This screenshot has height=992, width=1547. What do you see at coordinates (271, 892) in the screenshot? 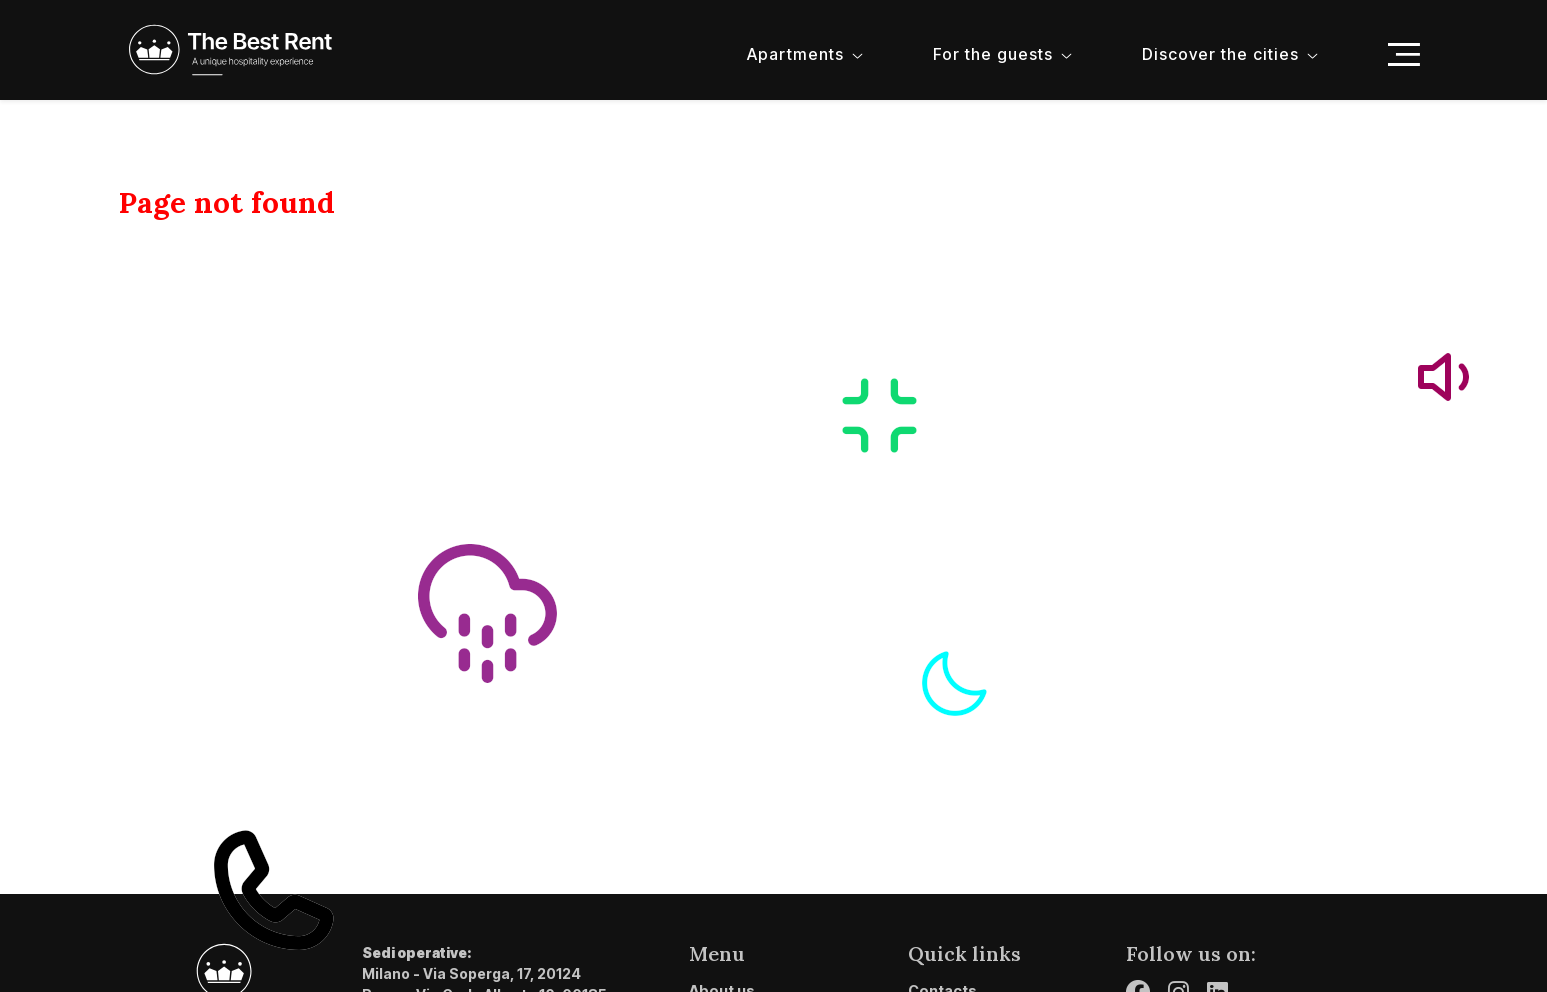
I see `make a phone call` at bounding box center [271, 892].